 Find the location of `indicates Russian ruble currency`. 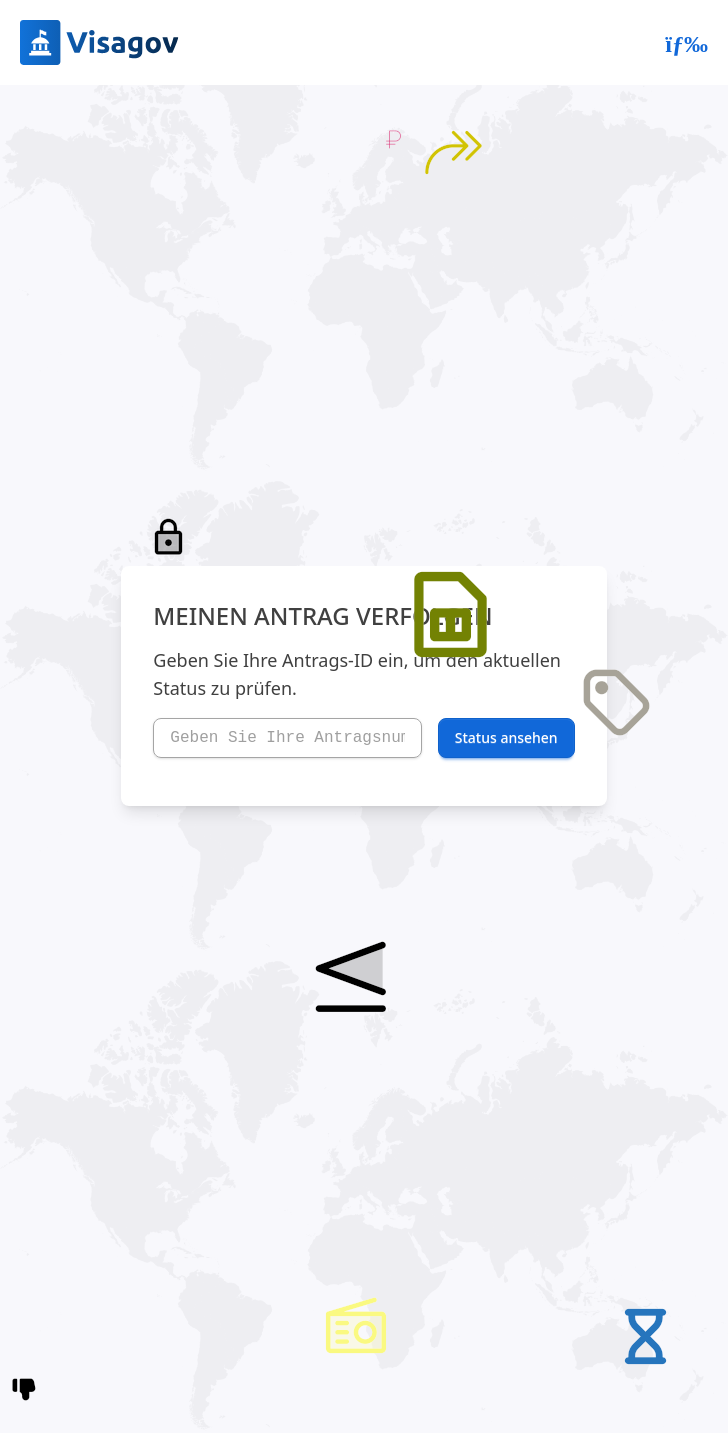

indicates Russian ruble currency is located at coordinates (393, 139).